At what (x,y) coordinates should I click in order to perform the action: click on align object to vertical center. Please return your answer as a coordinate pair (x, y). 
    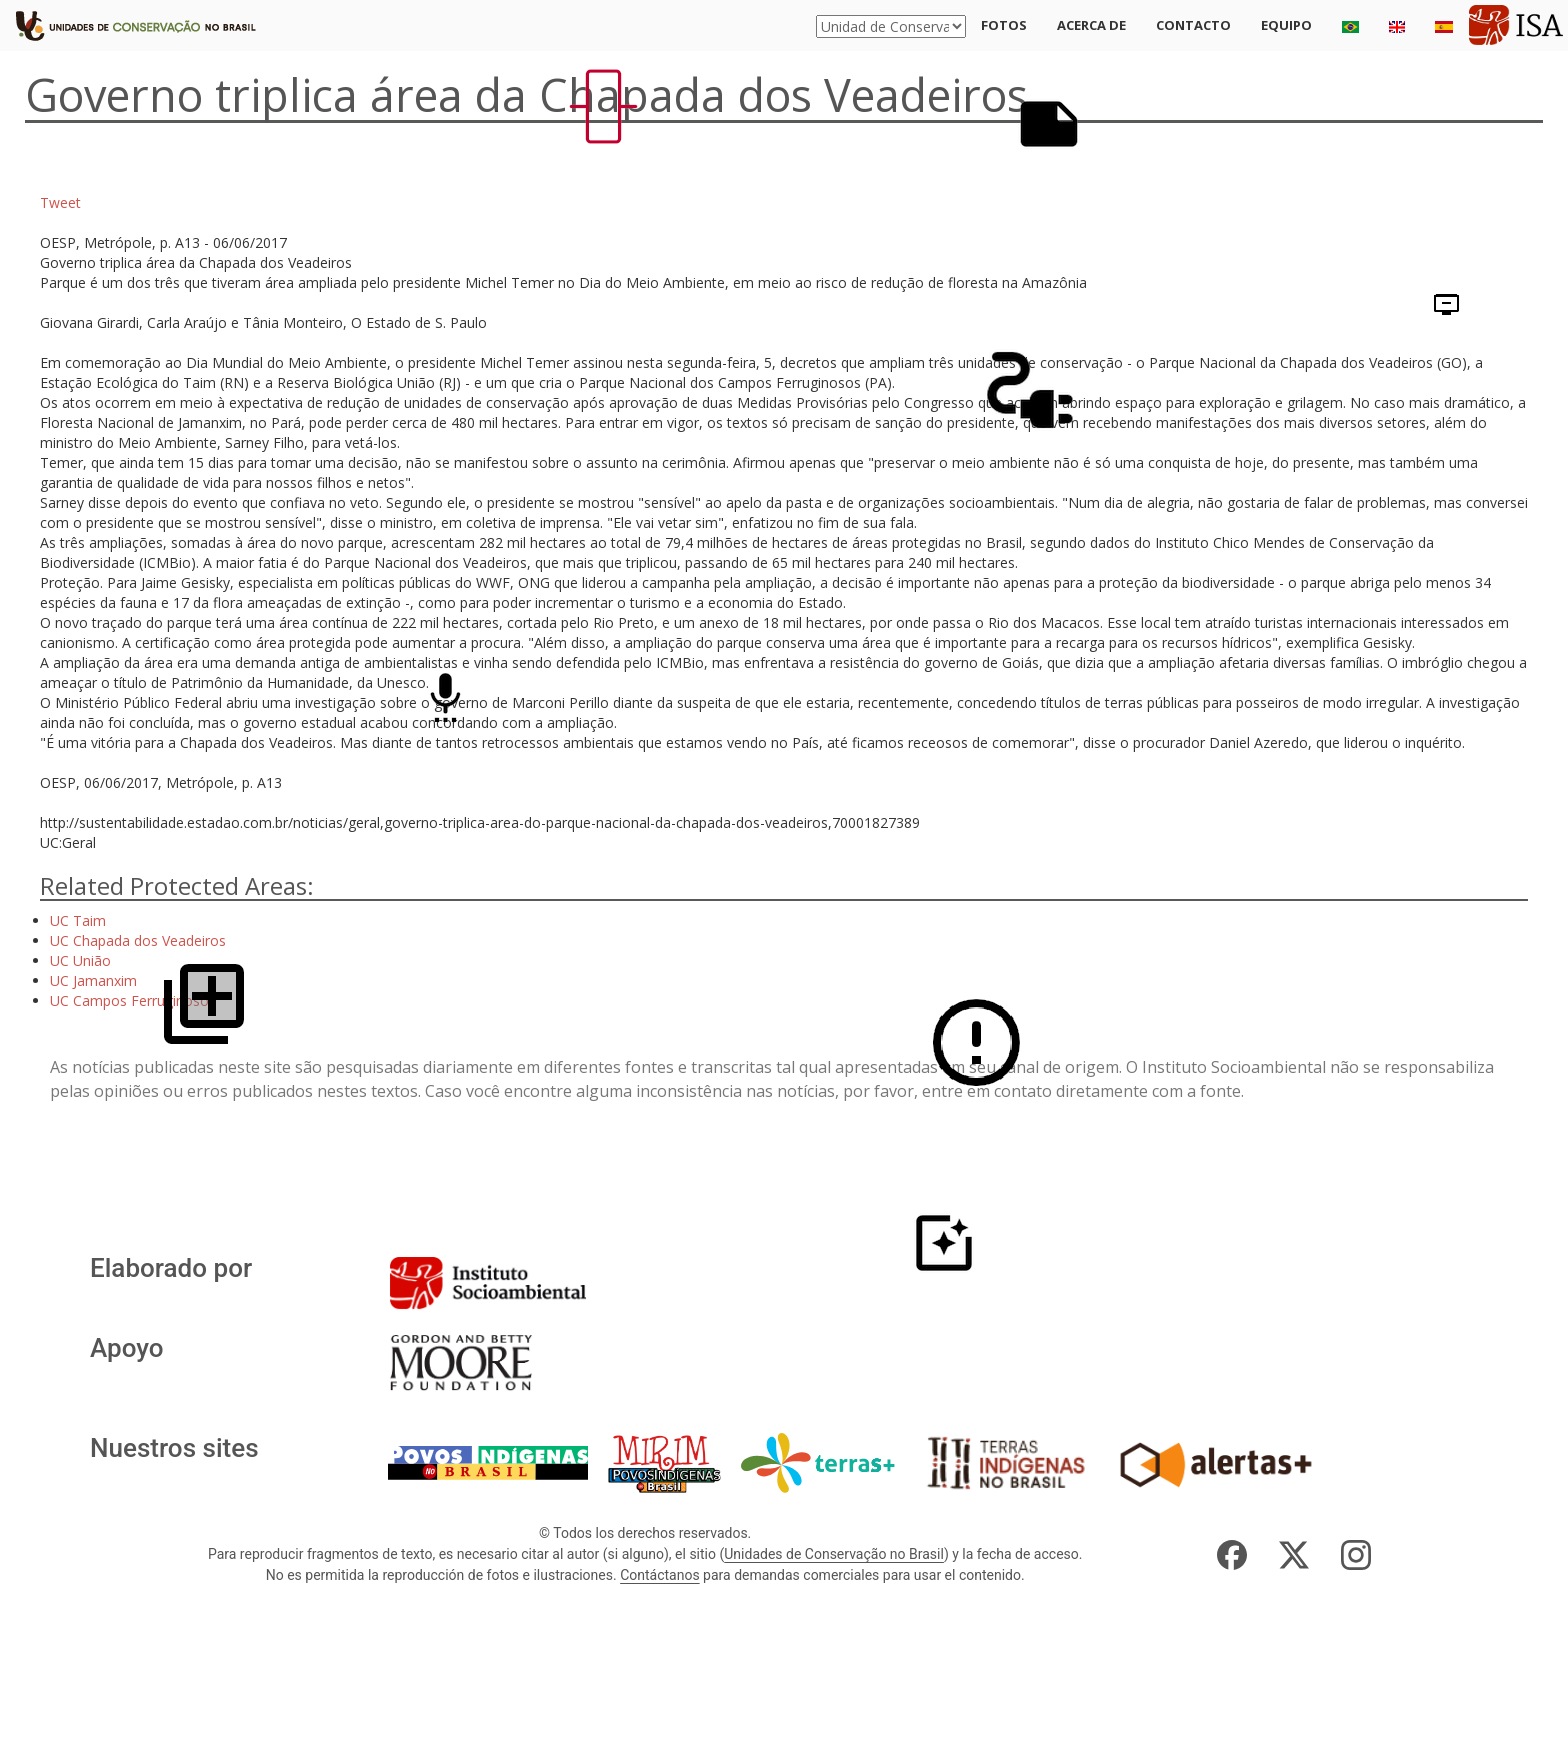
    Looking at the image, I should click on (603, 106).